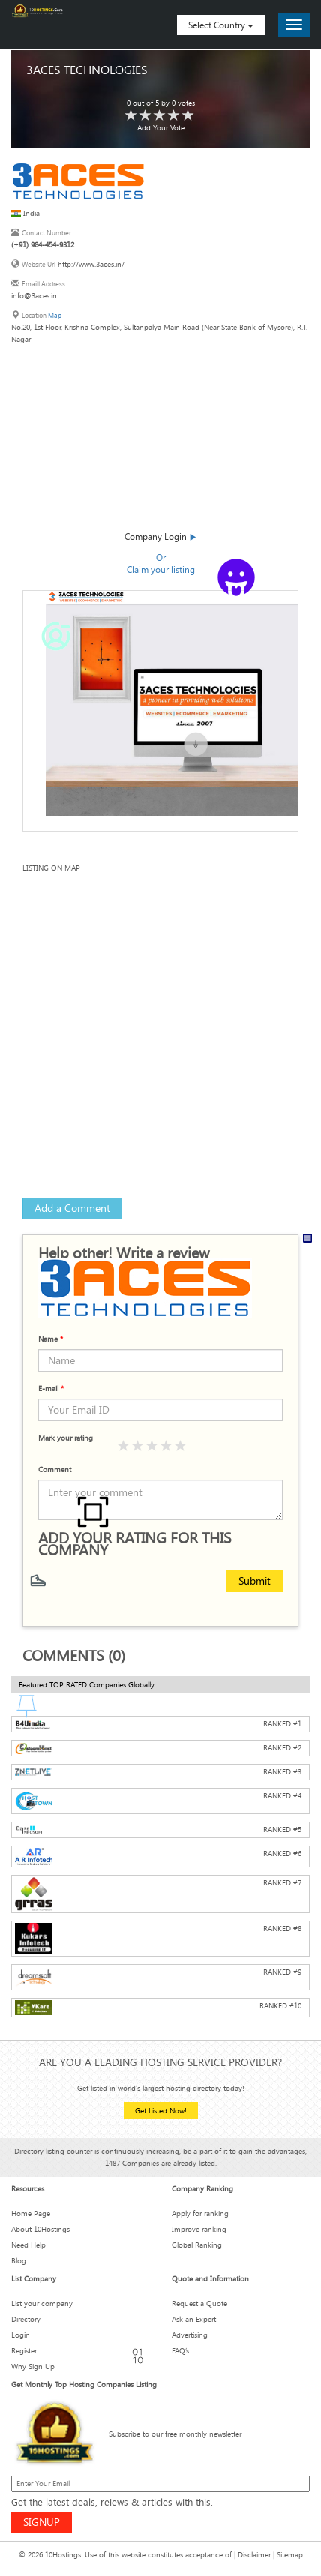  What do you see at coordinates (56, 636) in the screenshot?
I see `remove a user from your contacts` at bounding box center [56, 636].